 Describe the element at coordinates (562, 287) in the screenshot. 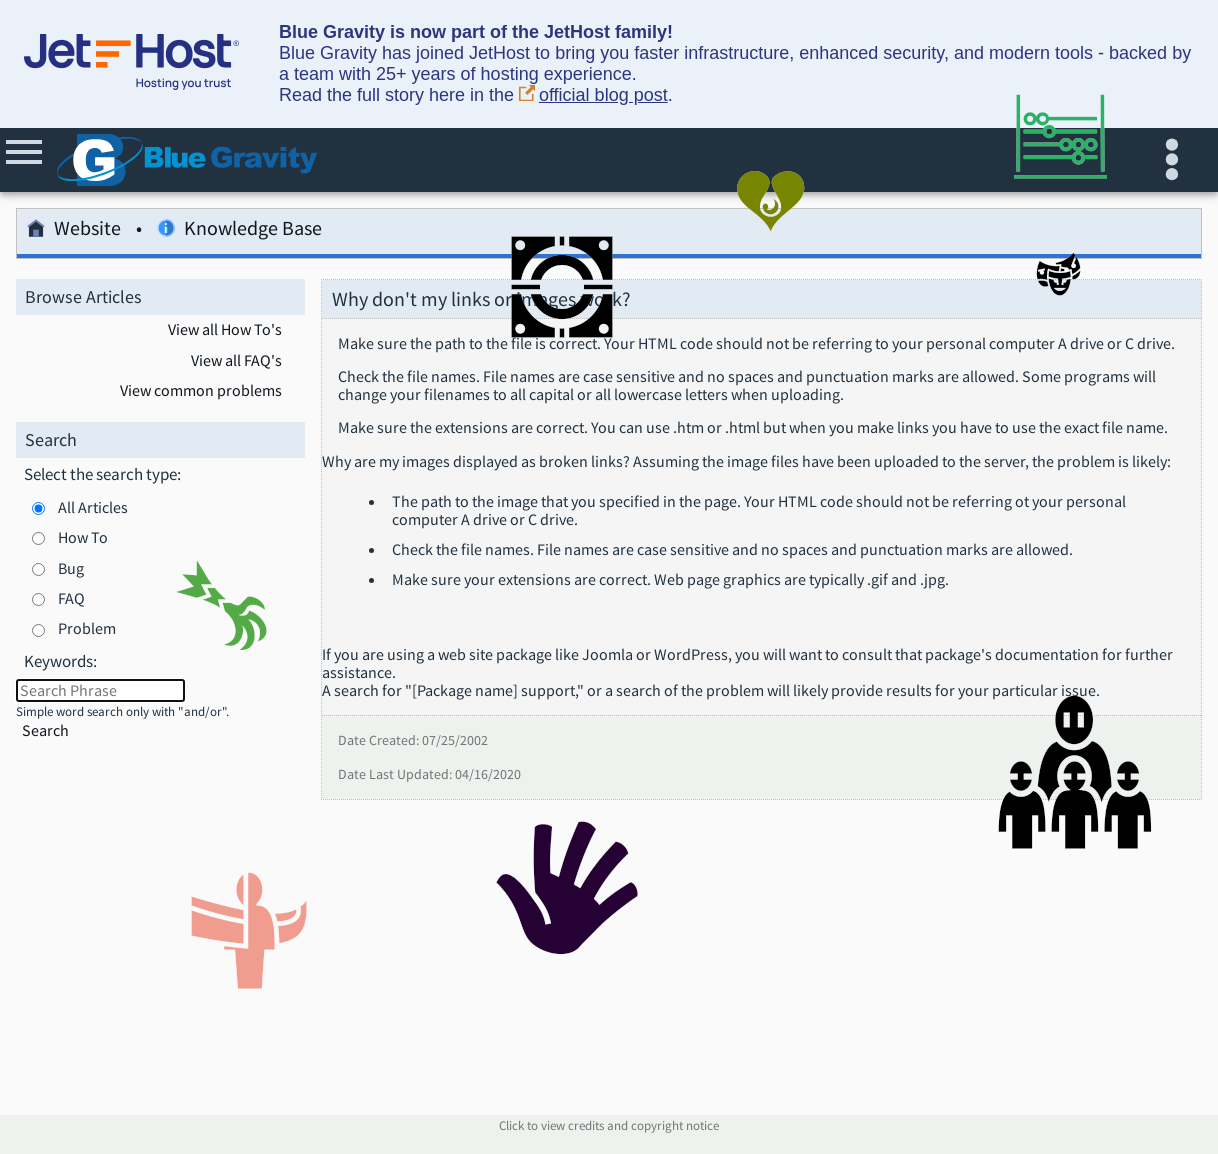

I see `center or focus on a target` at that location.